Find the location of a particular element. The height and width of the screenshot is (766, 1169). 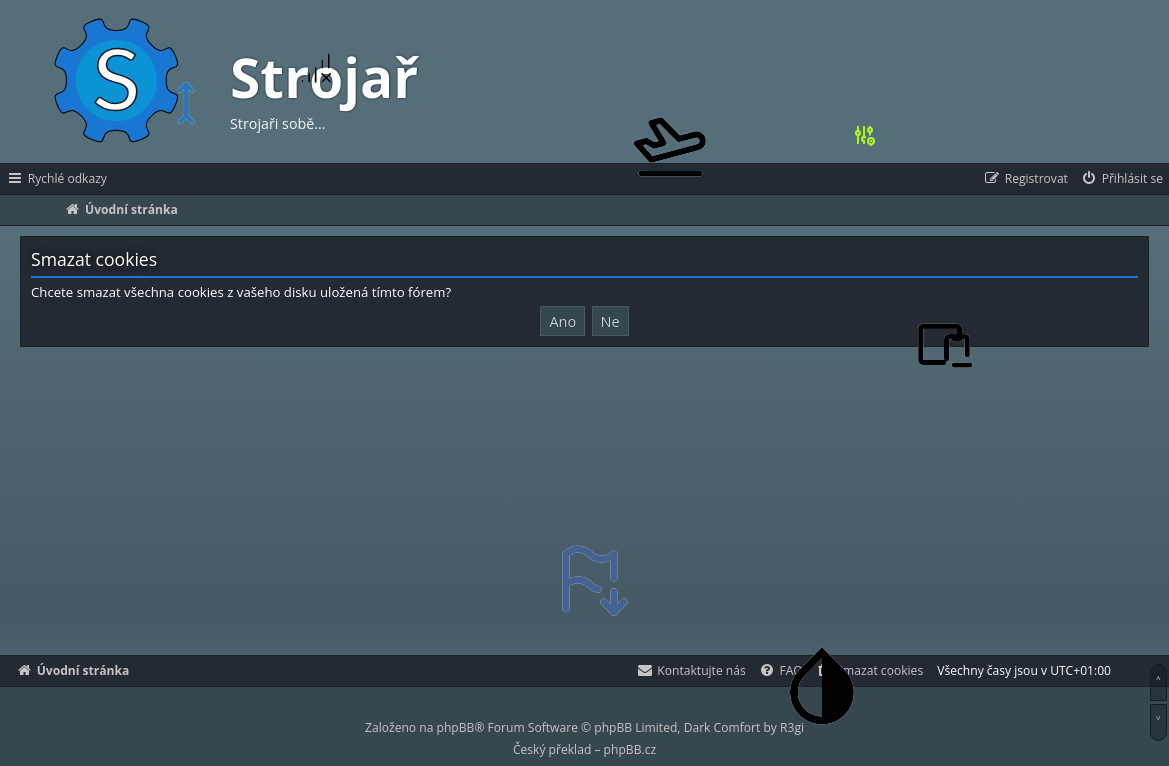

pin or save current filter settings is located at coordinates (864, 135).